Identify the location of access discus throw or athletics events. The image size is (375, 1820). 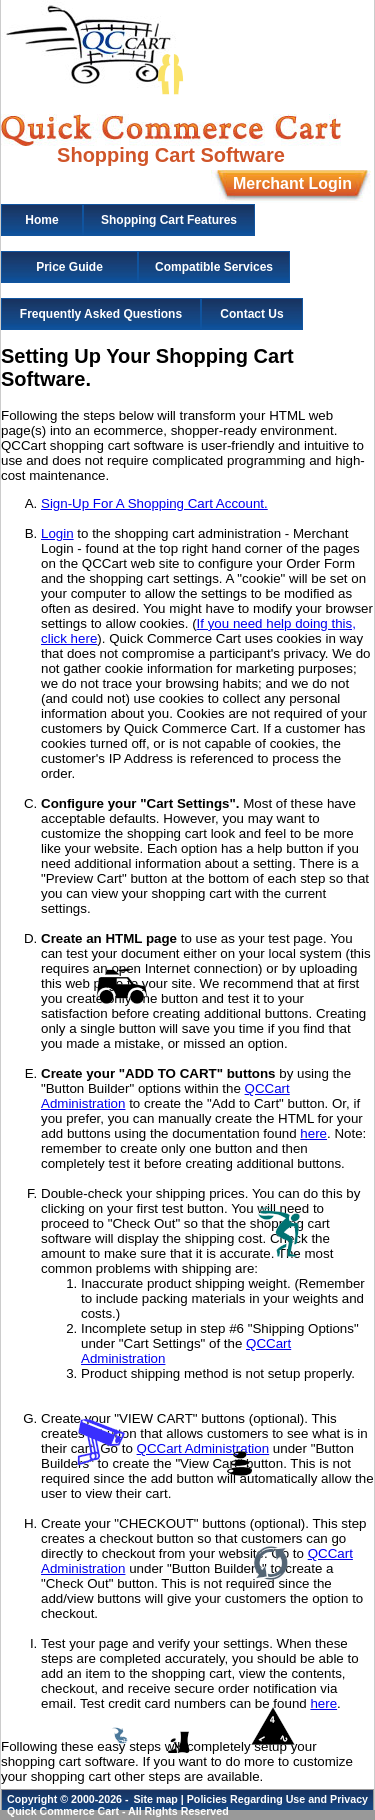
(279, 1232).